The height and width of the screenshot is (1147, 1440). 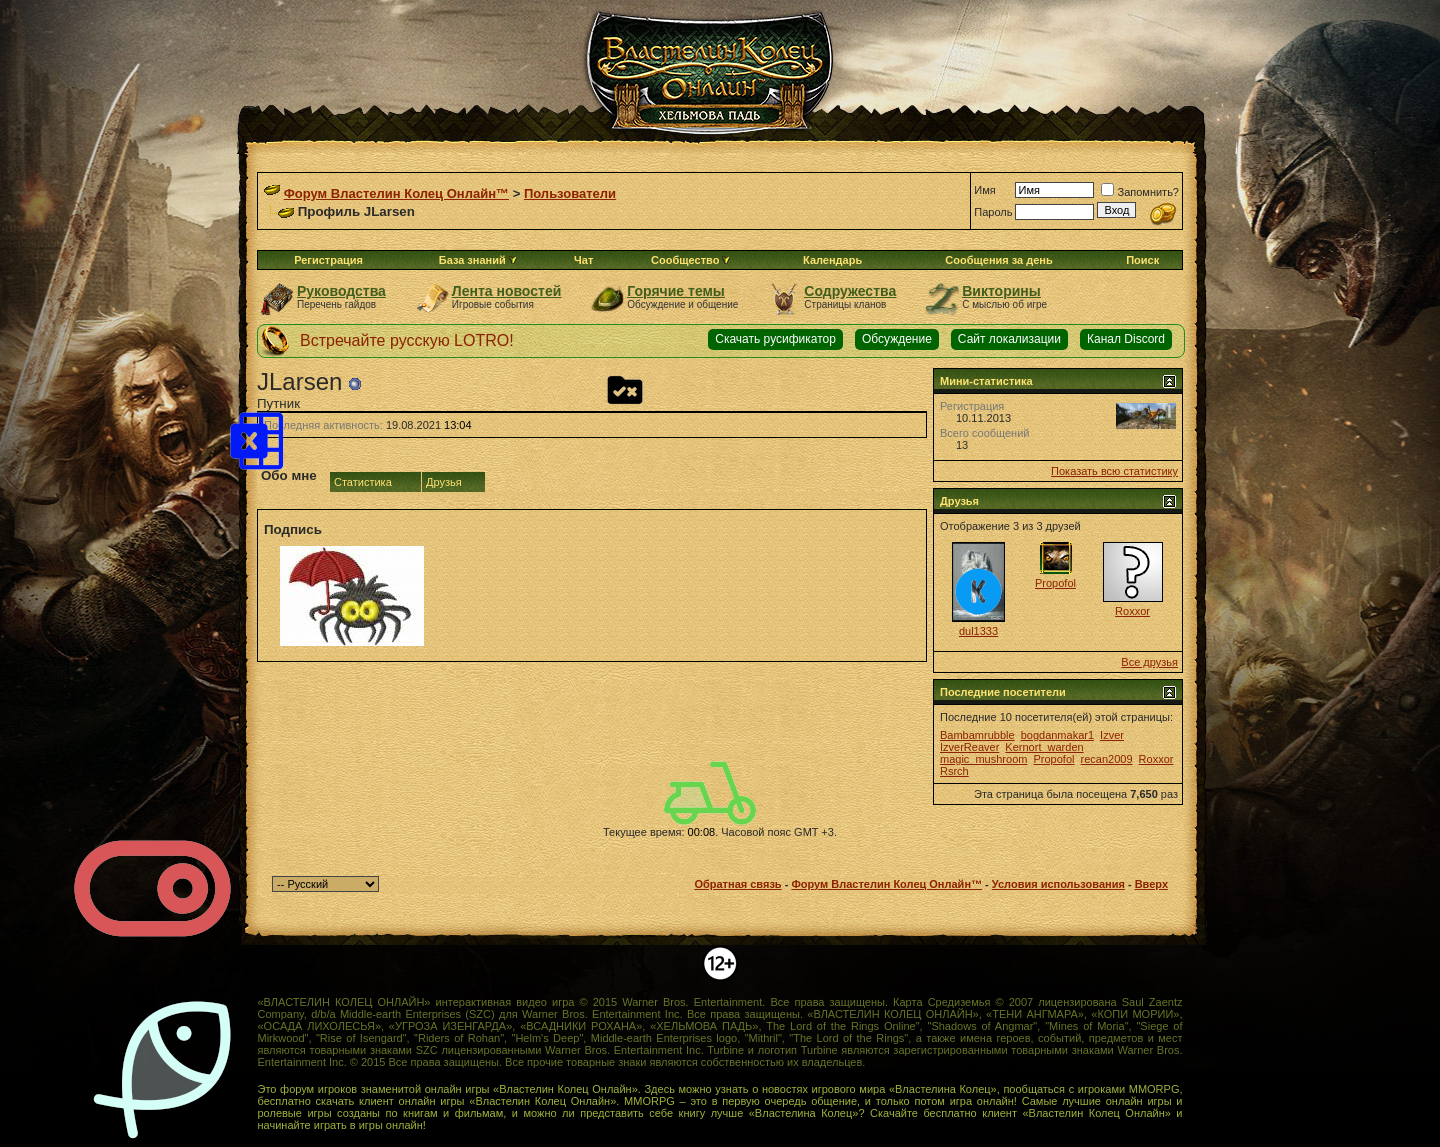 What do you see at coordinates (625, 390) in the screenshot?
I see `folder containing validated and rejected items` at bounding box center [625, 390].